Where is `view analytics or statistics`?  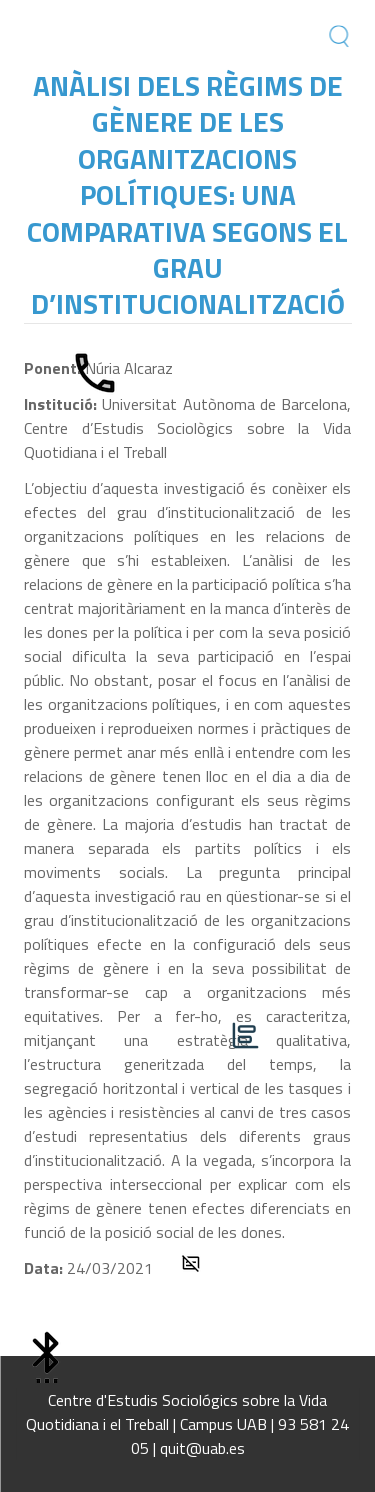 view analytics or statistics is located at coordinates (245, 1035).